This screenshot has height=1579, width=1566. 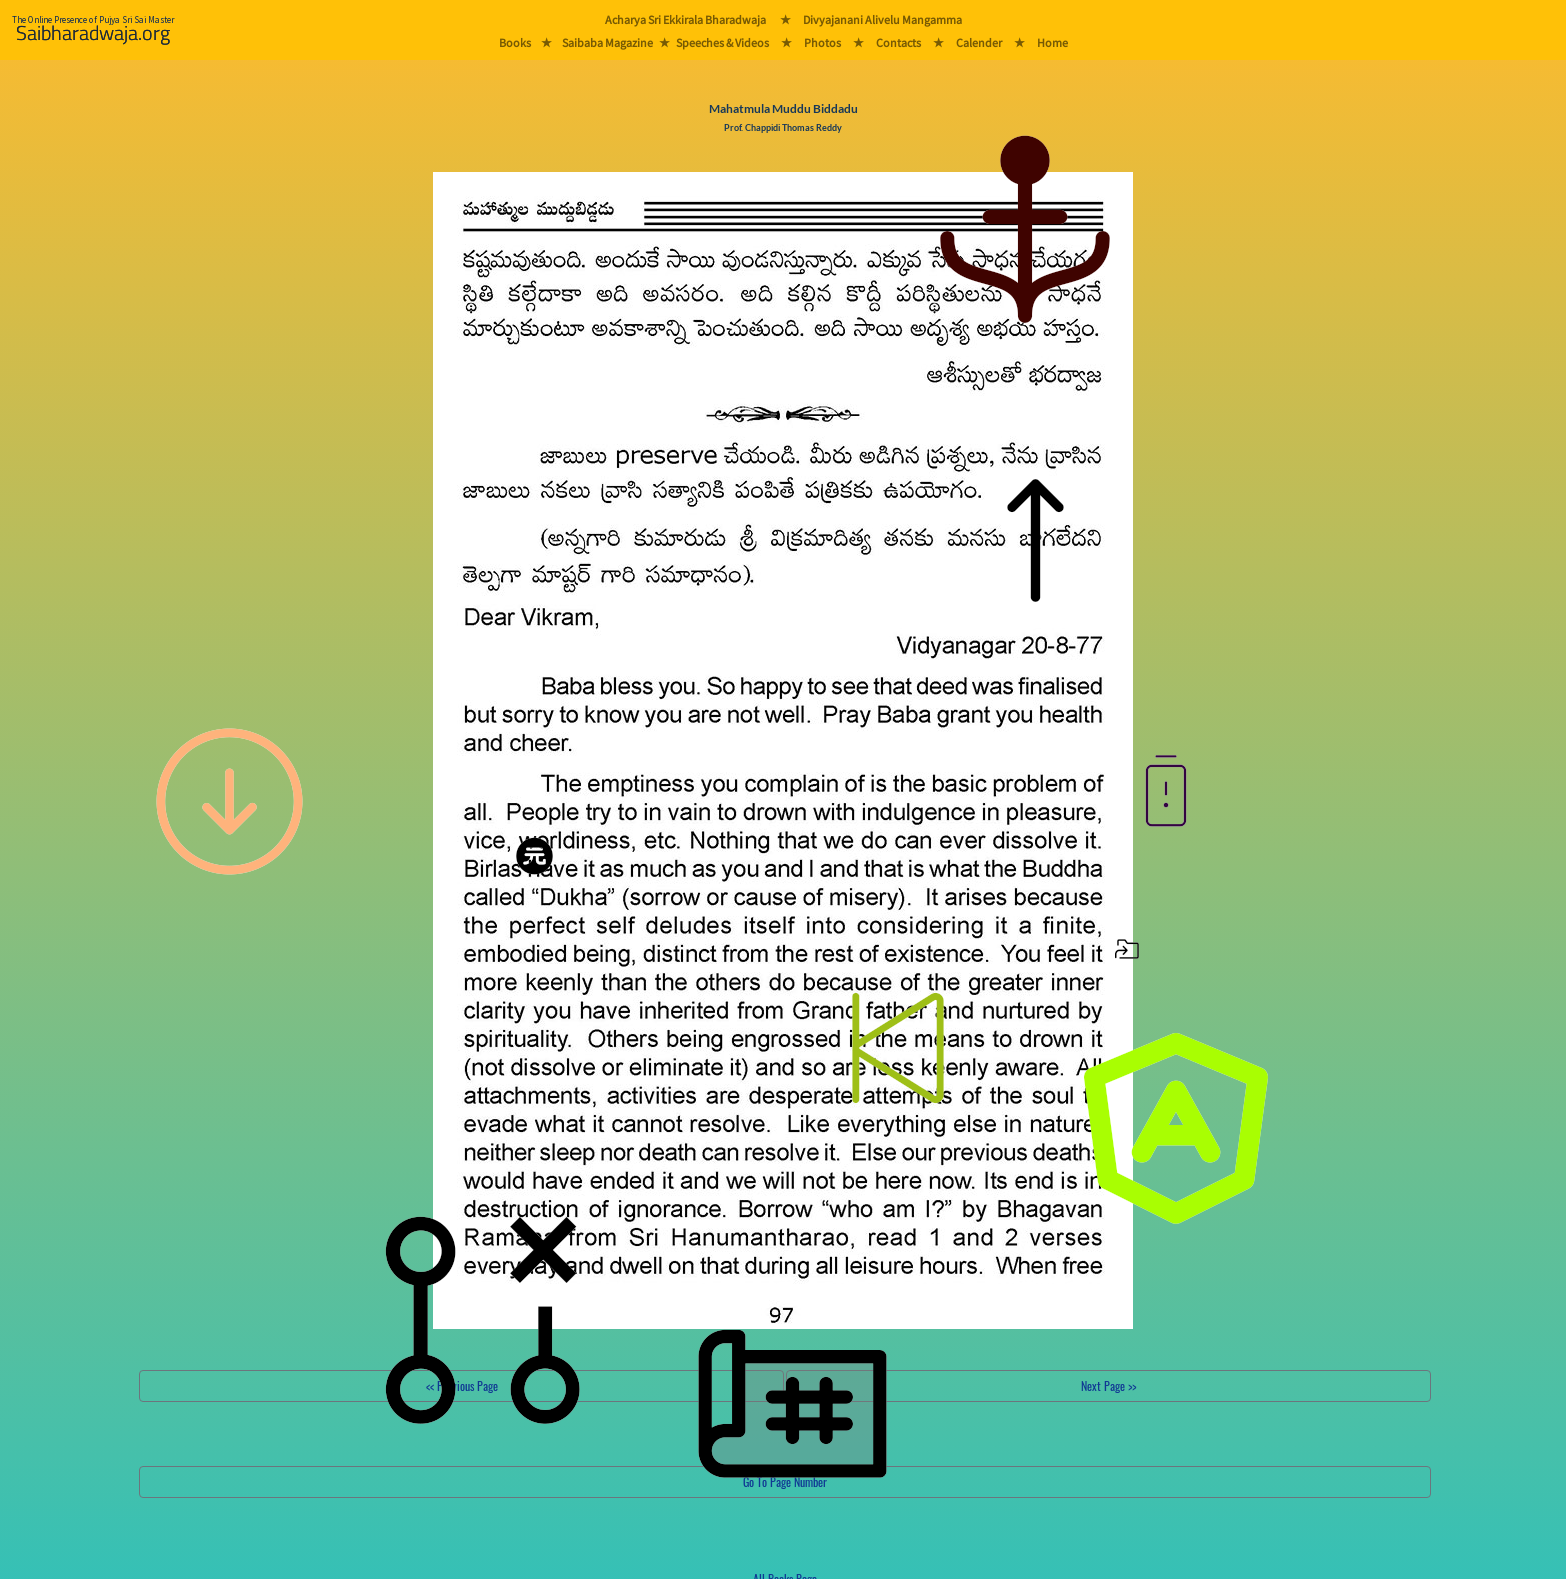 I want to click on scroll to top of page, so click(x=1035, y=540).